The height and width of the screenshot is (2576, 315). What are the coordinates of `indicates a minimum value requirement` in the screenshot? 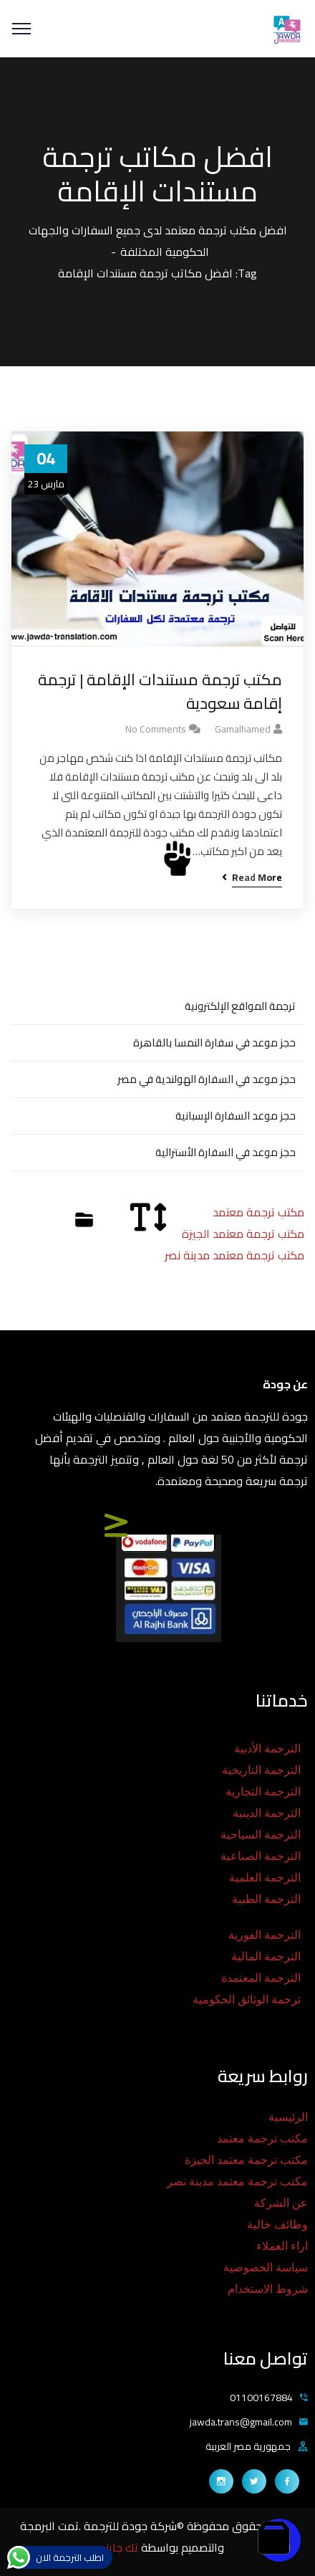 It's located at (116, 1525).